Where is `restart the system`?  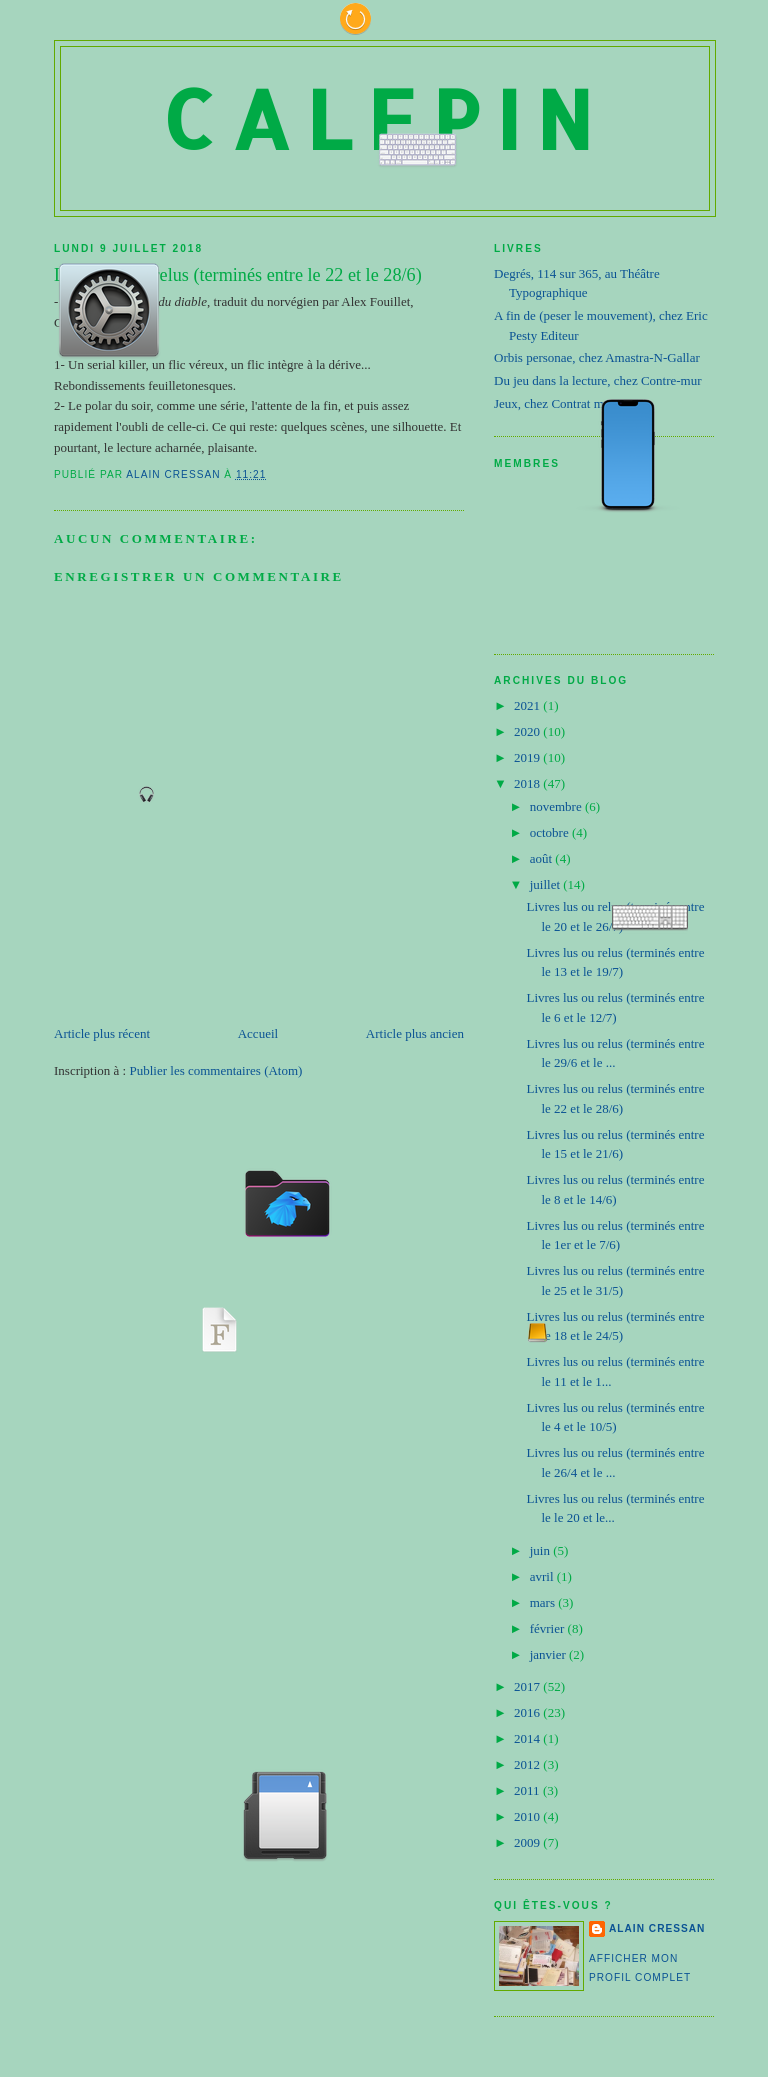 restart the system is located at coordinates (356, 19).